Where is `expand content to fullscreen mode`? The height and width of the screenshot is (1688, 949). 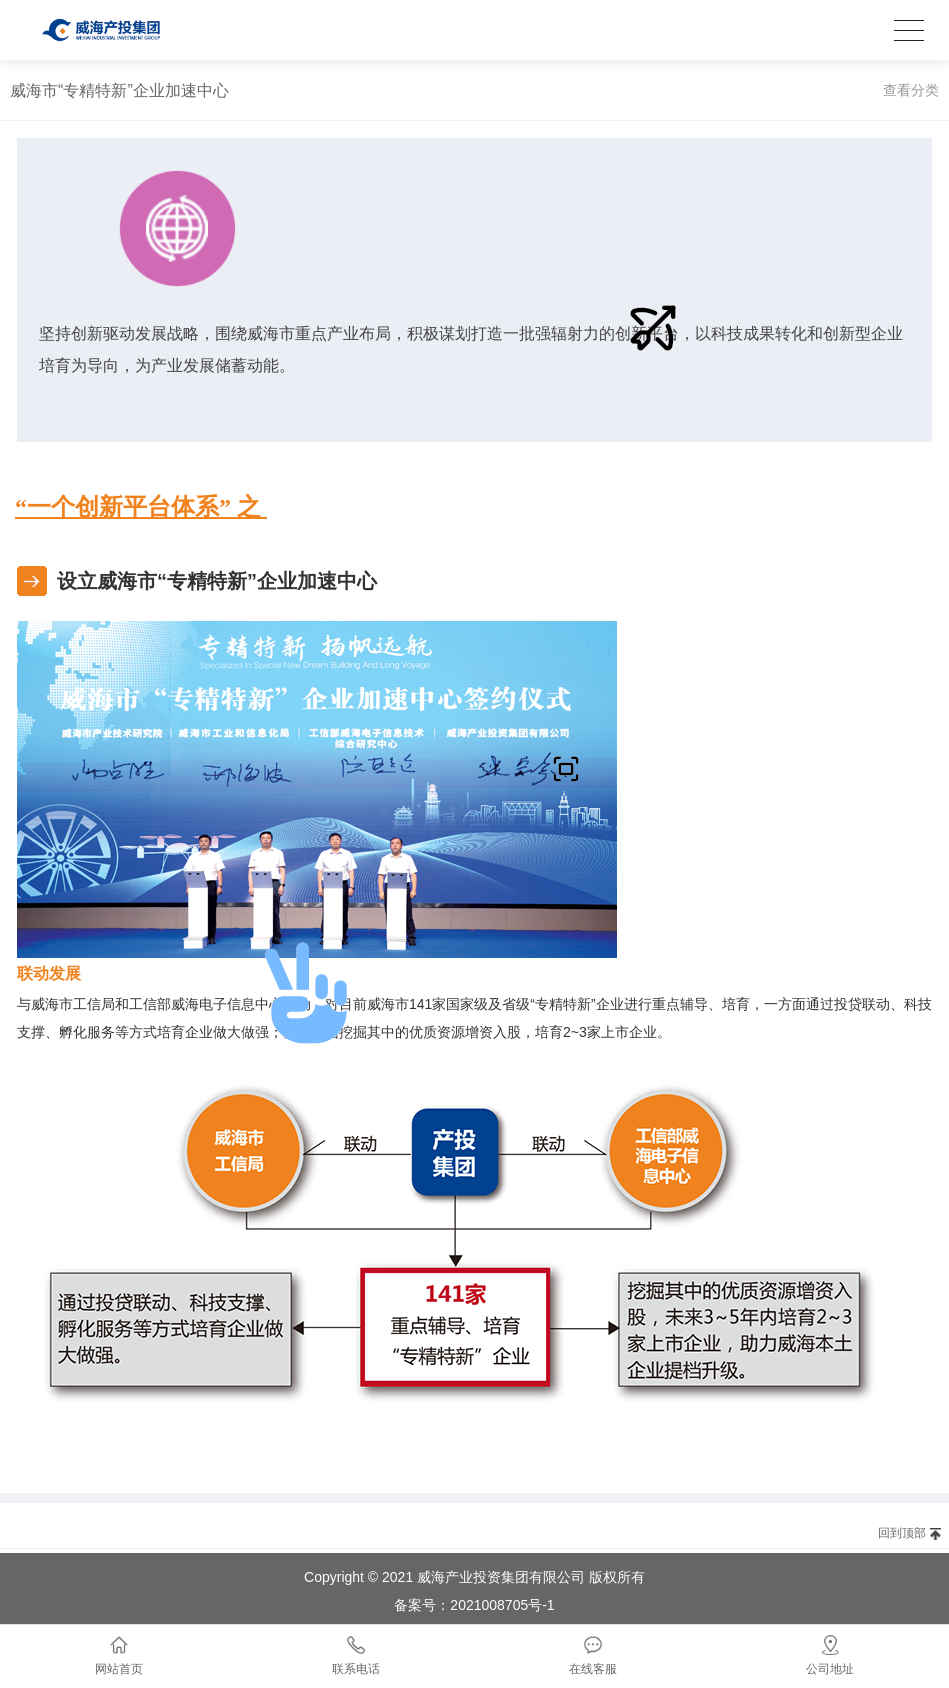
expand content to fullscreen mode is located at coordinates (566, 769).